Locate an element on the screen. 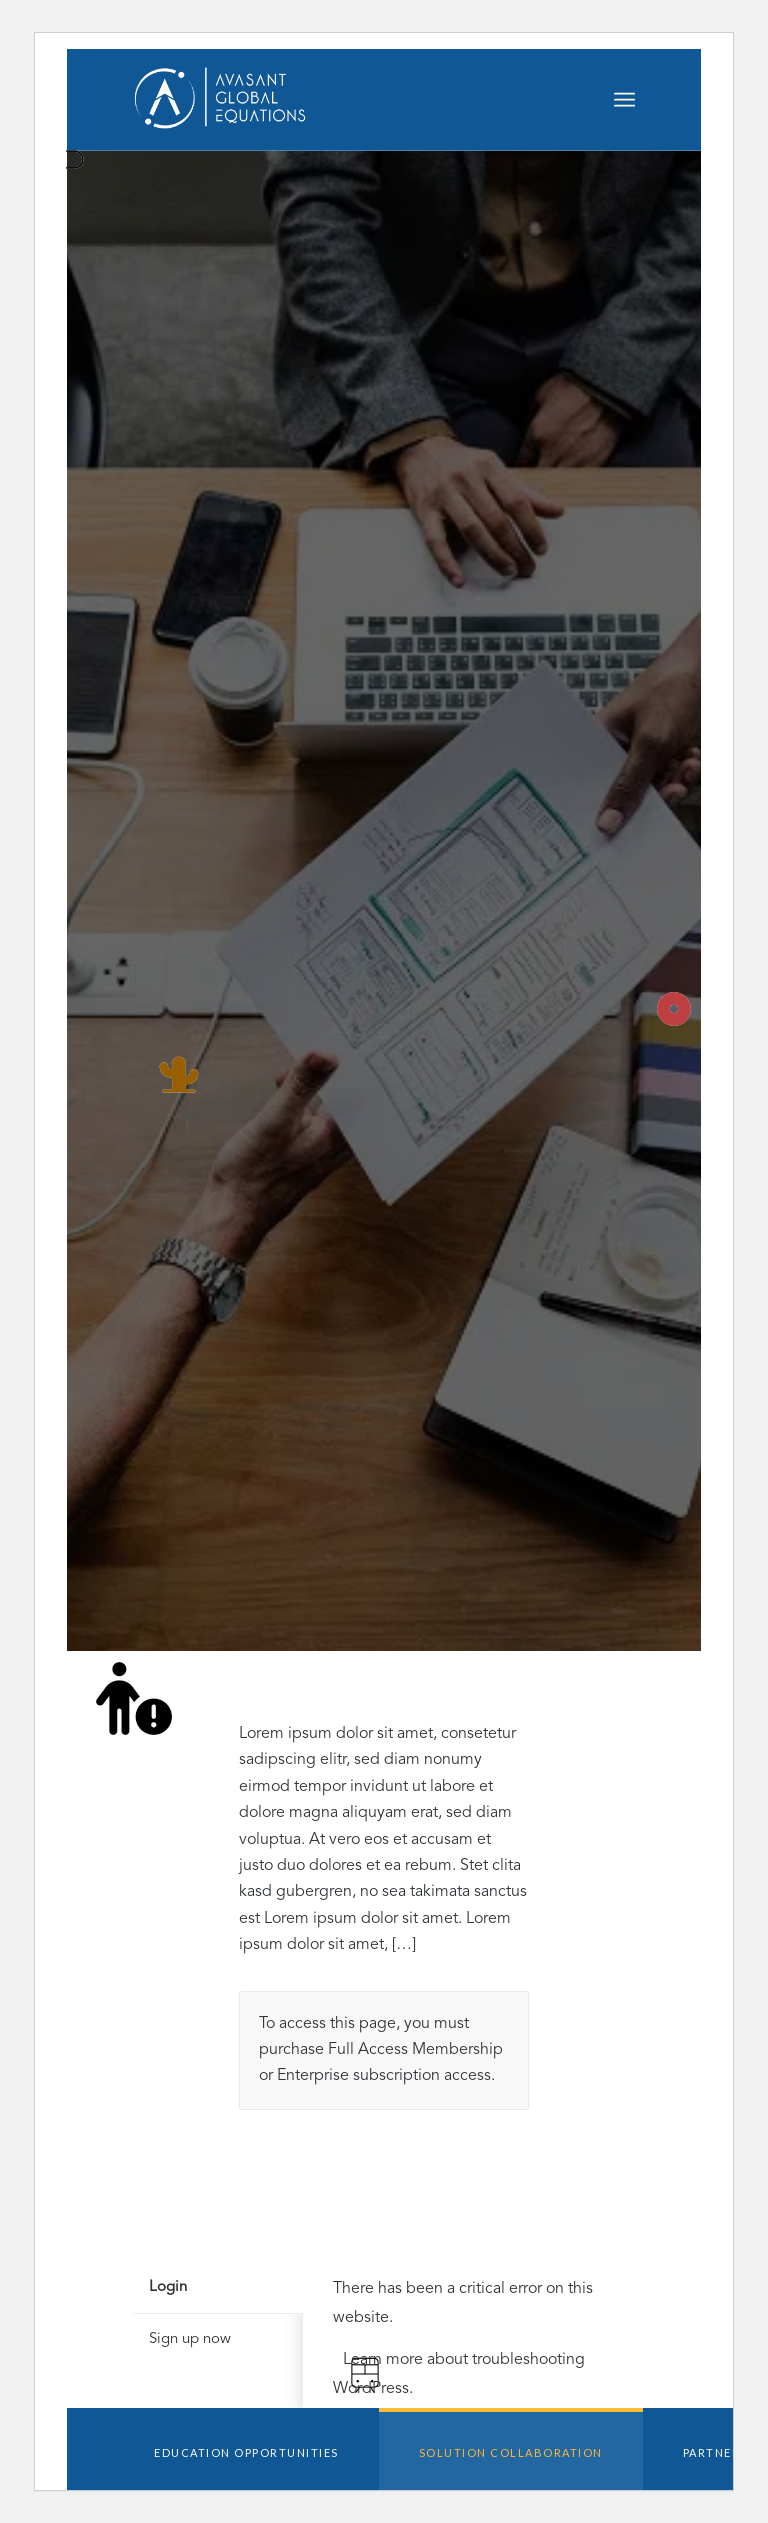  user account requires attention is located at coordinates (131, 1698).